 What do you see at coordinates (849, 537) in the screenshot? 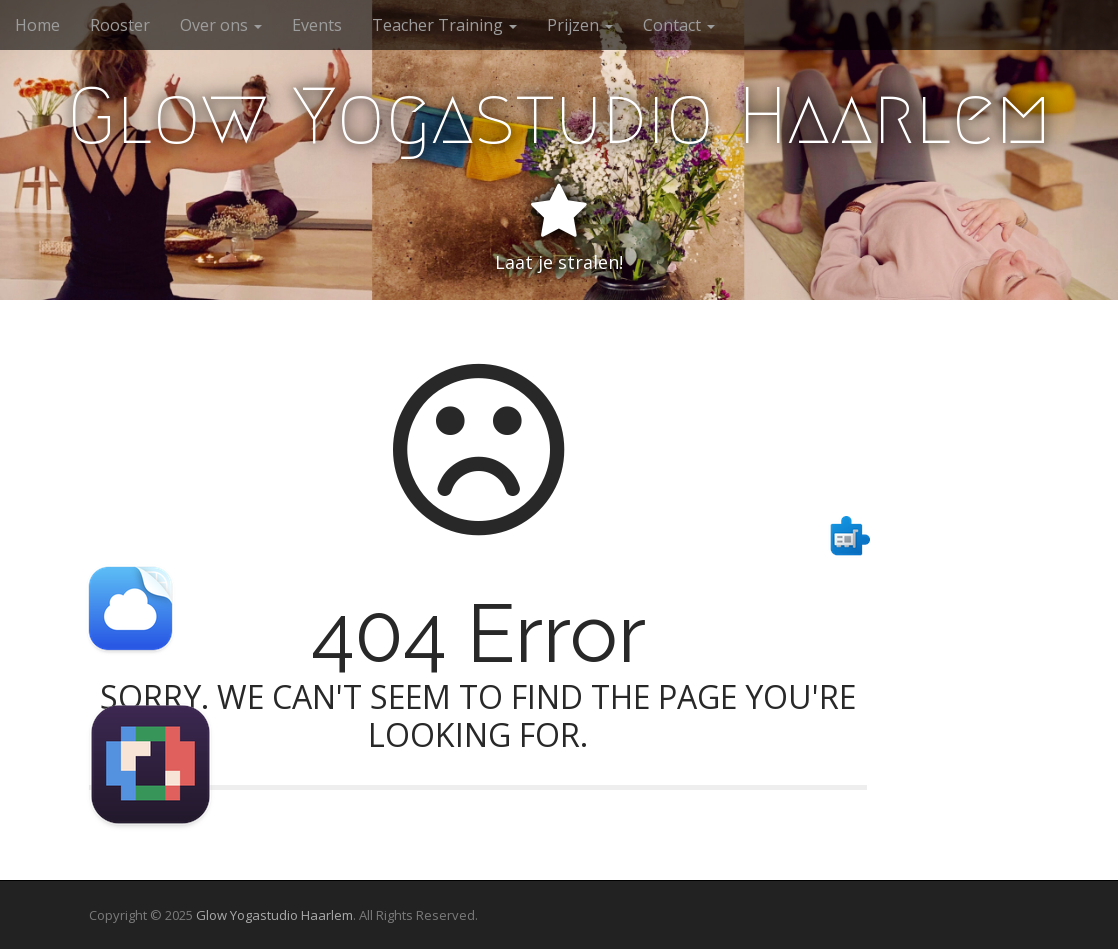
I see `open compatibility settings for apps` at bounding box center [849, 537].